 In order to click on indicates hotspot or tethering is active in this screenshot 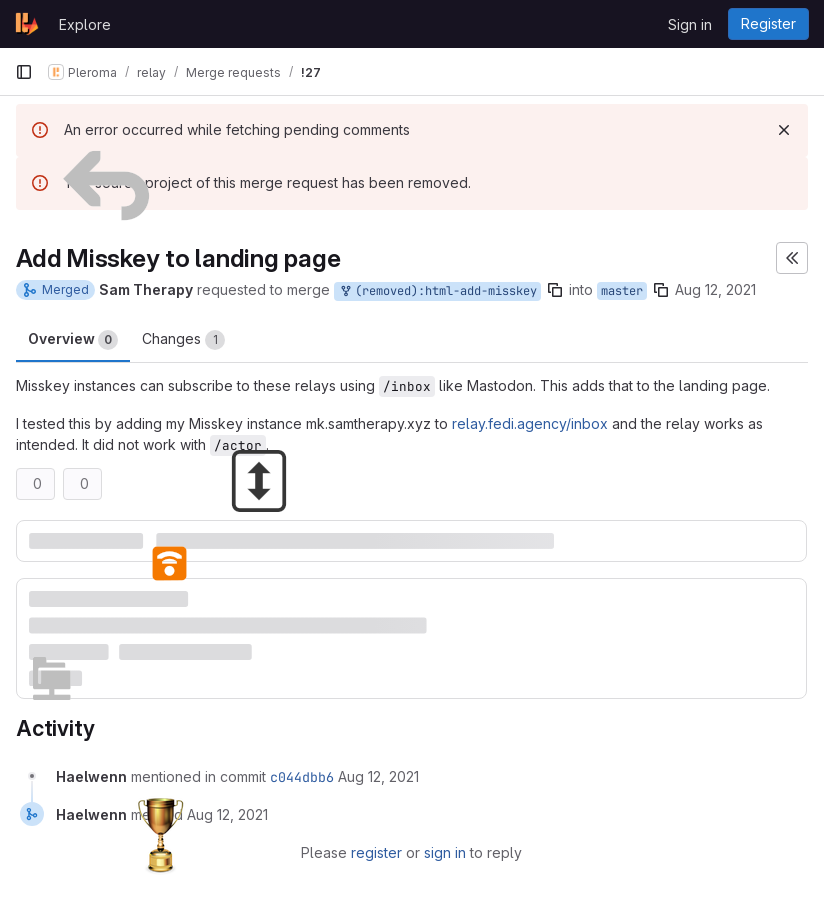, I will do `click(169, 563)`.